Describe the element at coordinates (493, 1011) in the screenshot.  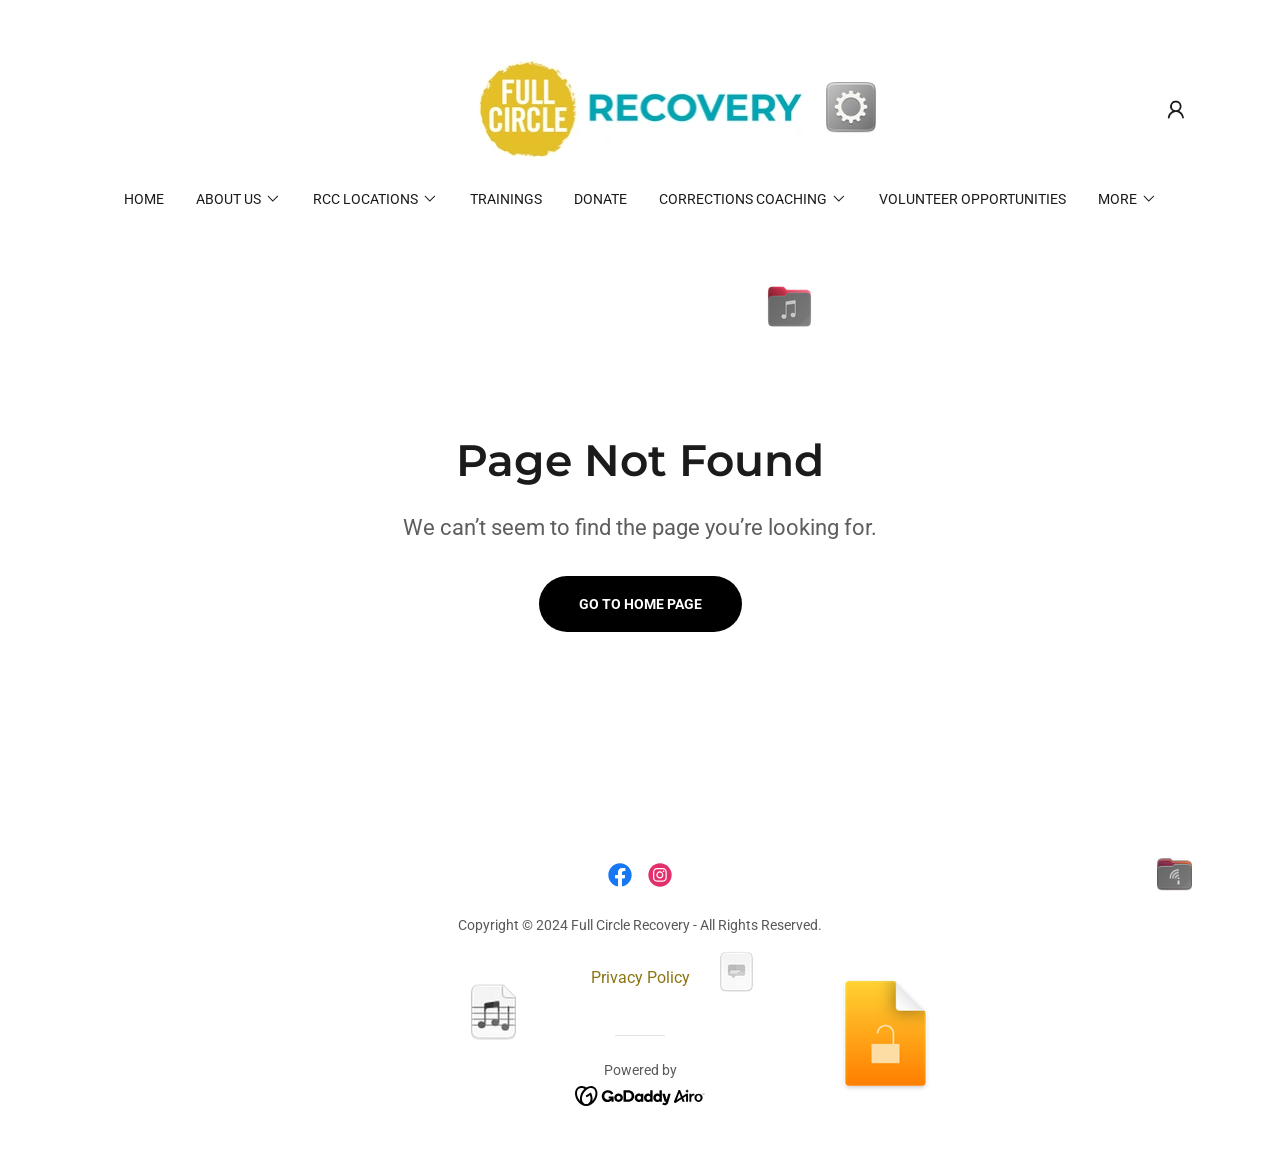
I see `open a lilypond music notation file` at that location.